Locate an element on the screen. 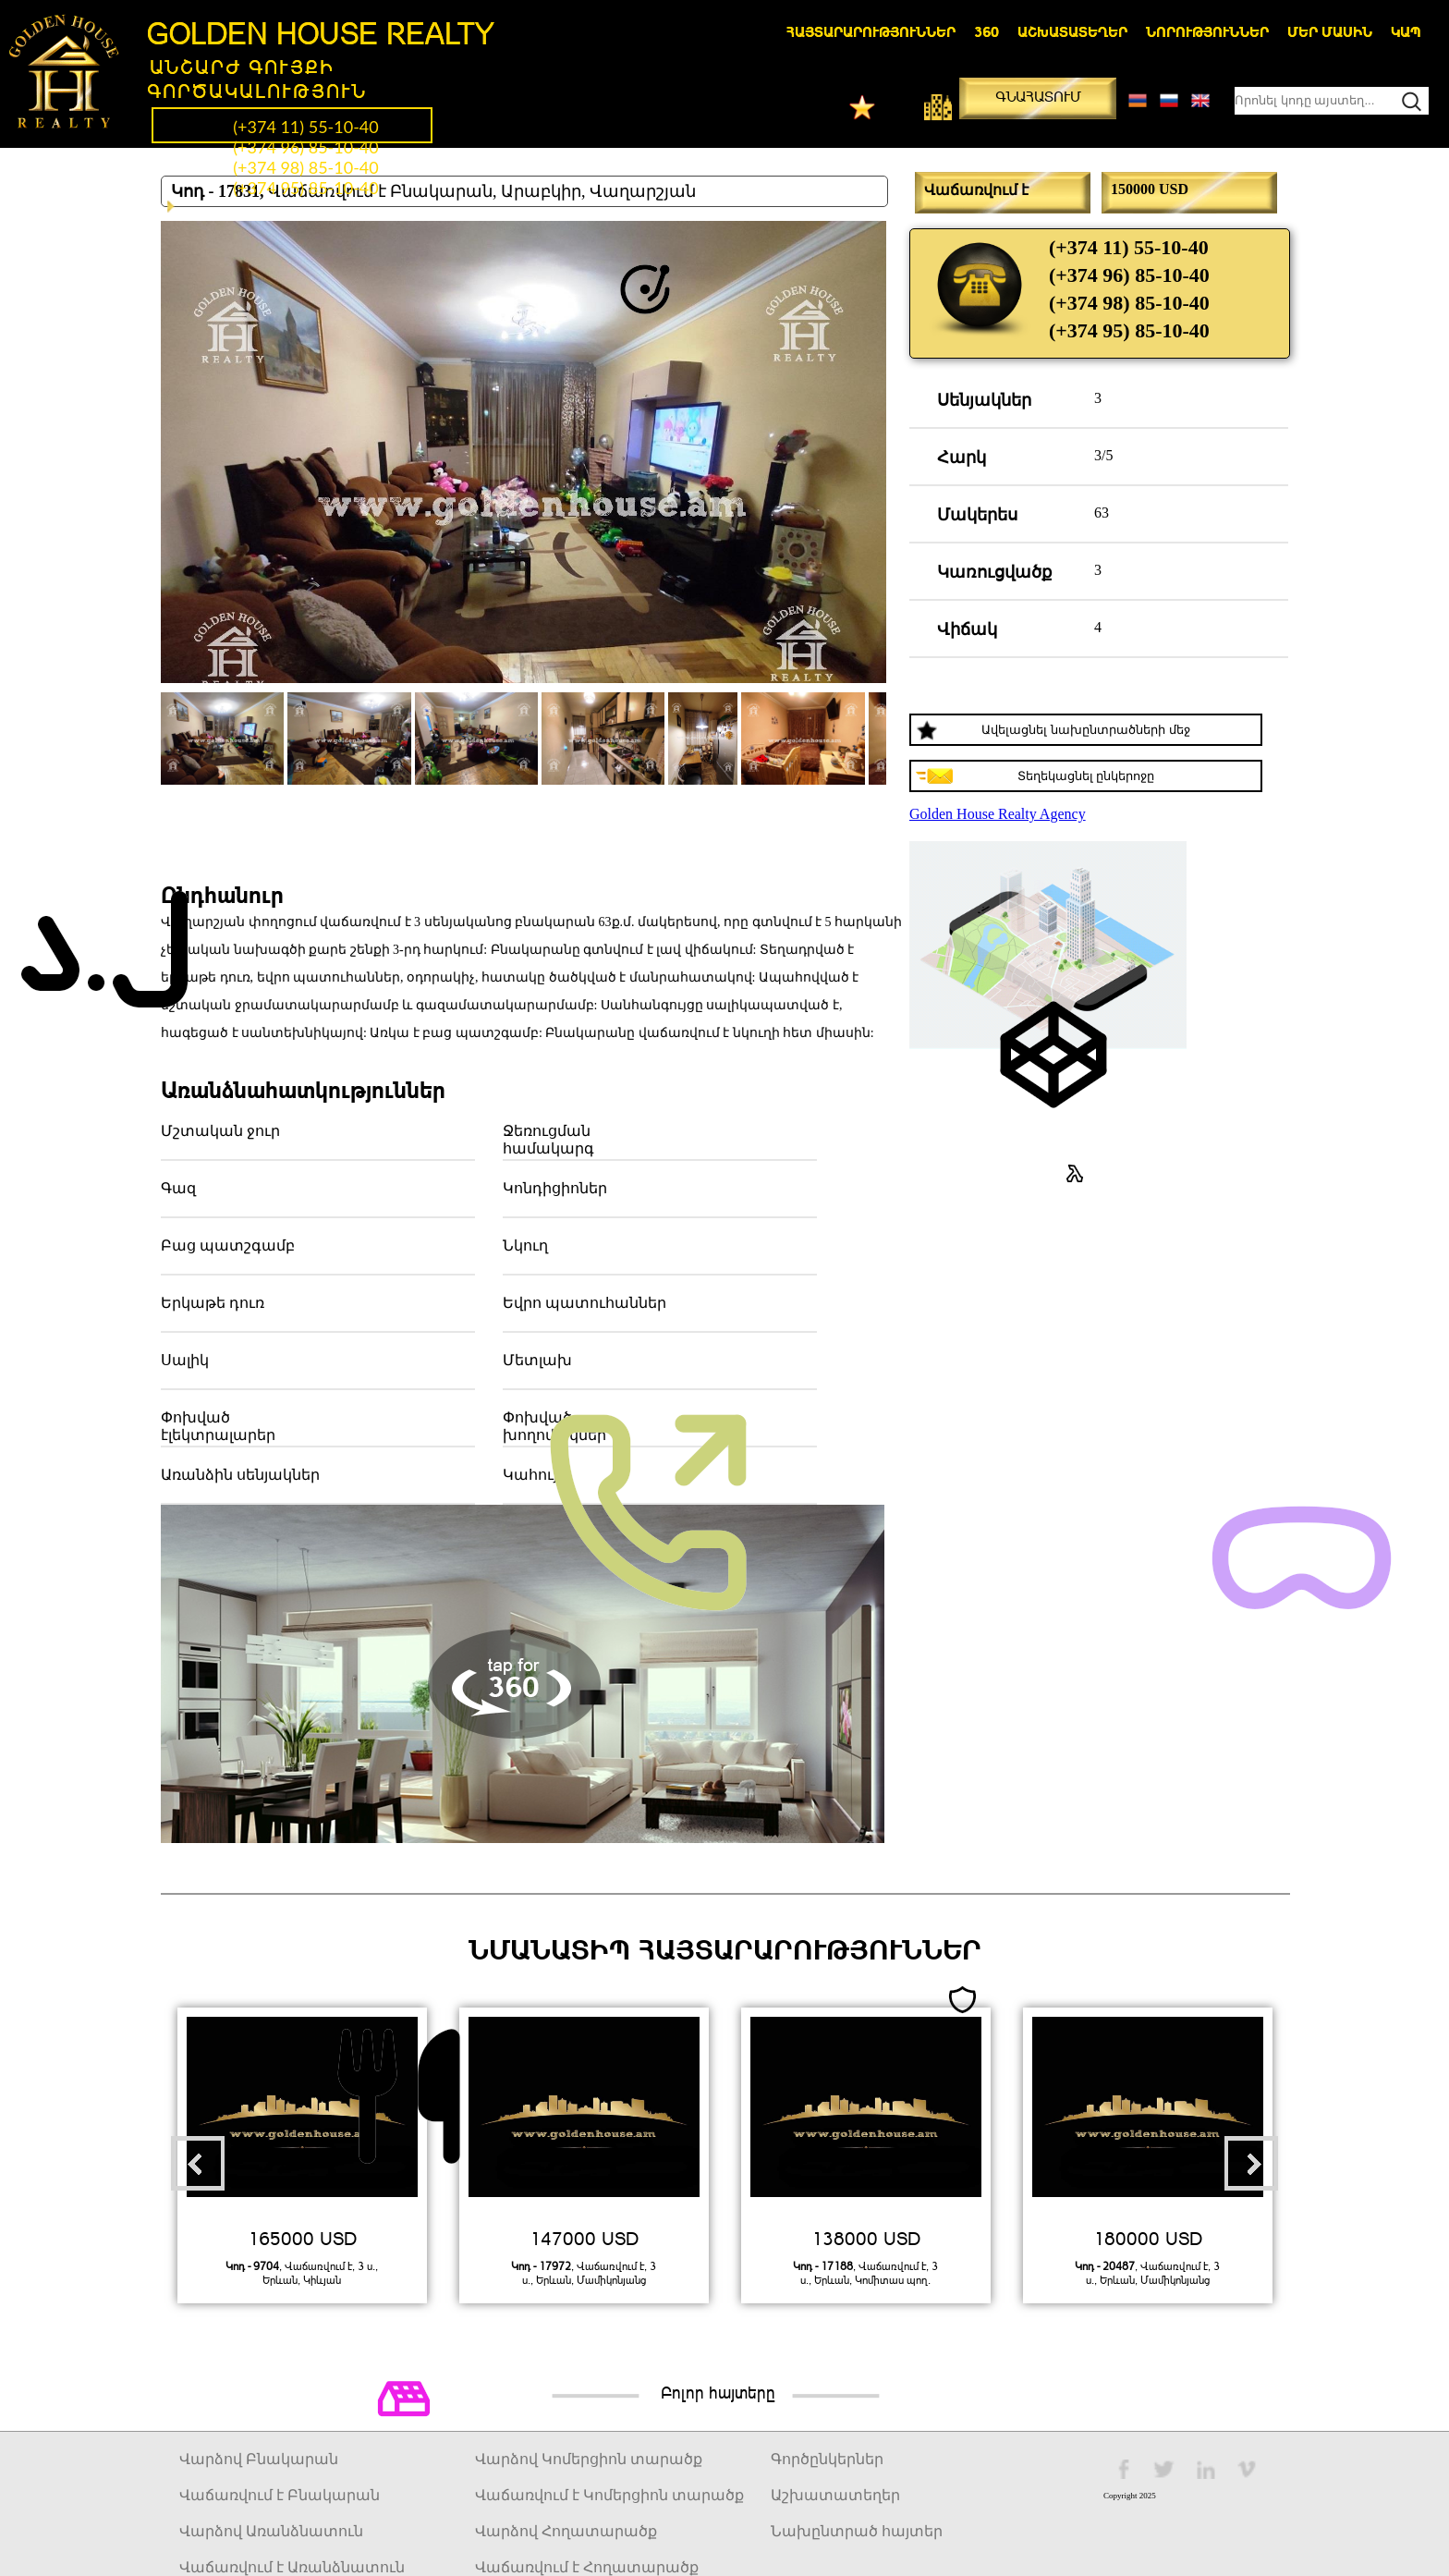  open CodePen website is located at coordinates (1053, 1055).